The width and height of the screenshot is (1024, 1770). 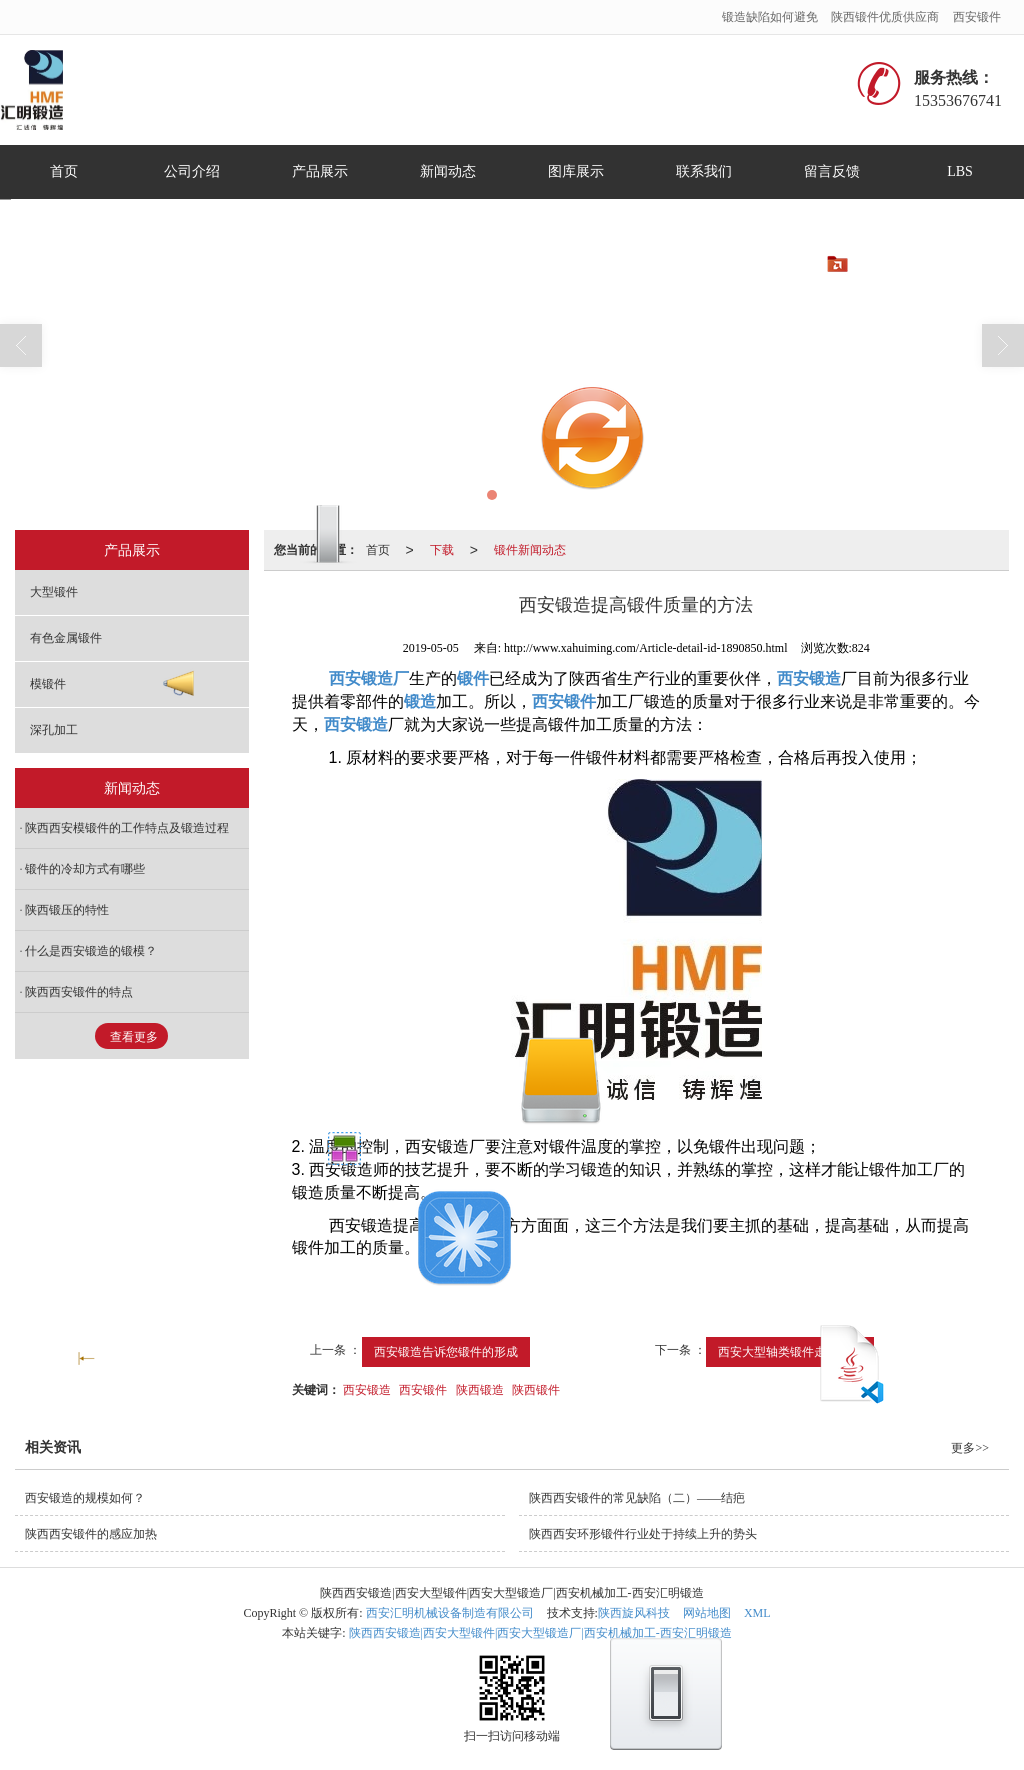 I want to click on go to the first item in a list or sequence, so click(x=86, y=1358).